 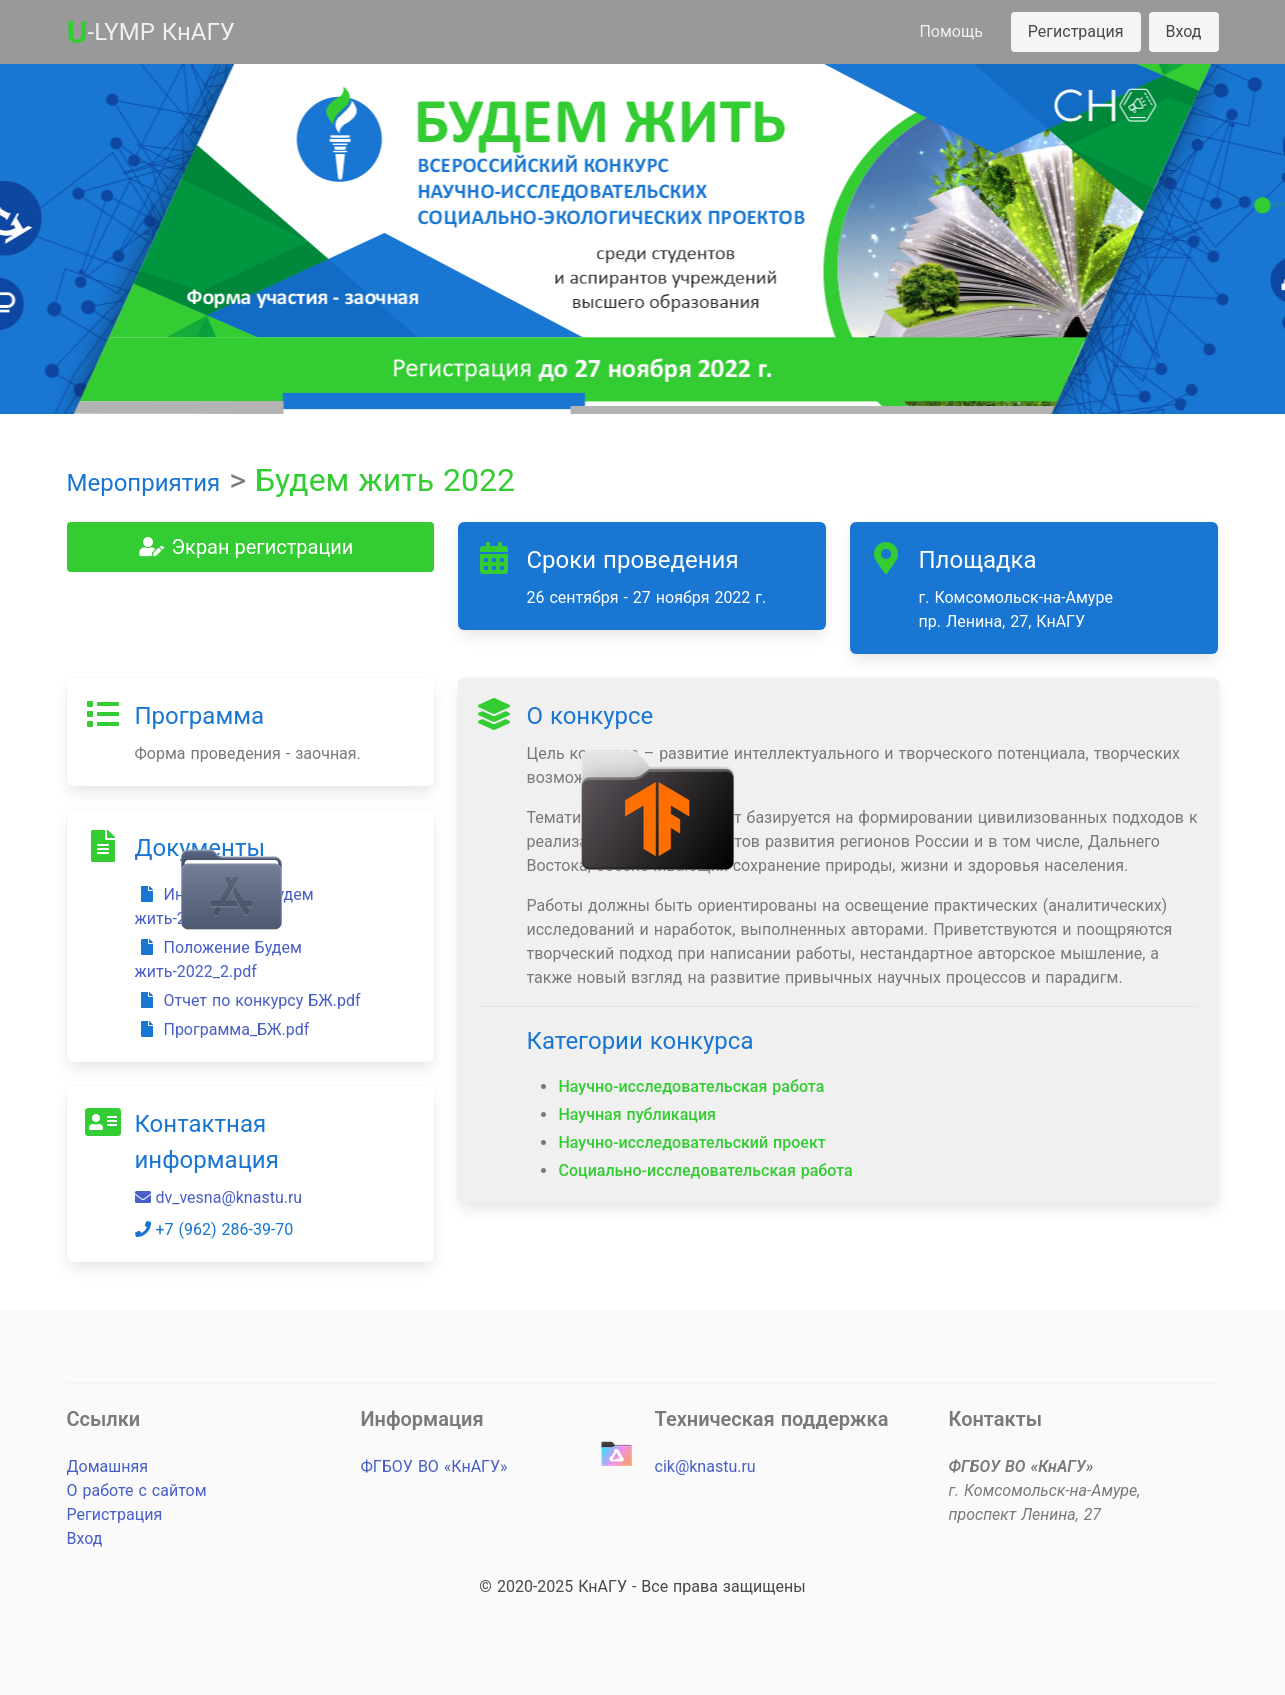 What do you see at coordinates (657, 814) in the screenshot?
I see `open tensorflow project folder` at bounding box center [657, 814].